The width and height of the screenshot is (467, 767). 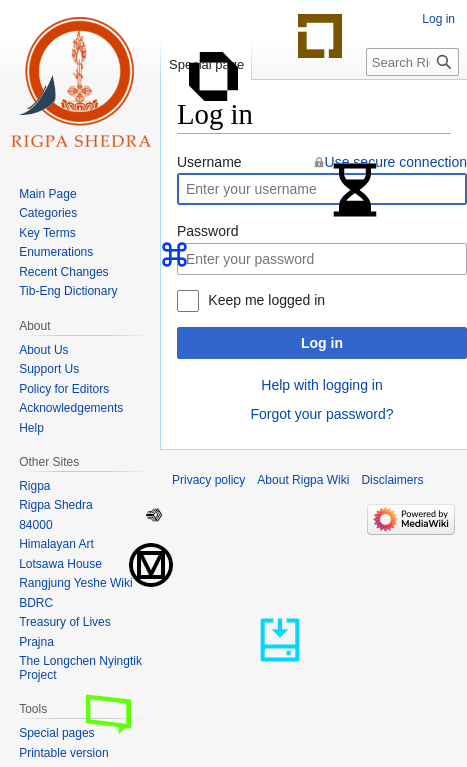 I want to click on install an app or software, so click(x=280, y=640).